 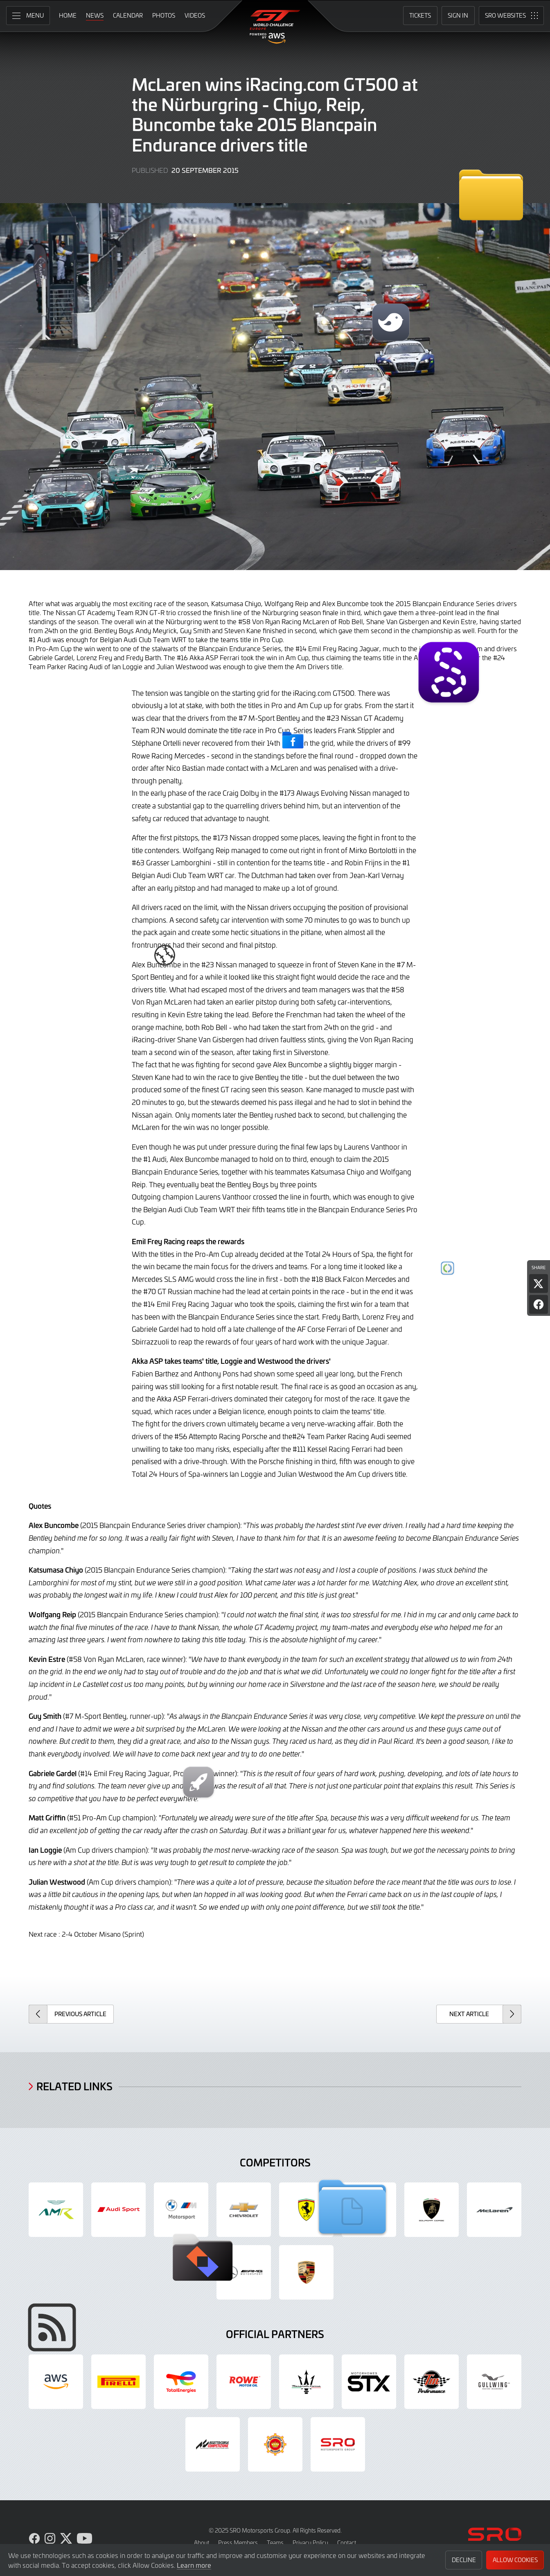 What do you see at coordinates (165, 955) in the screenshot?
I see `access sports and activity emoji` at bounding box center [165, 955].